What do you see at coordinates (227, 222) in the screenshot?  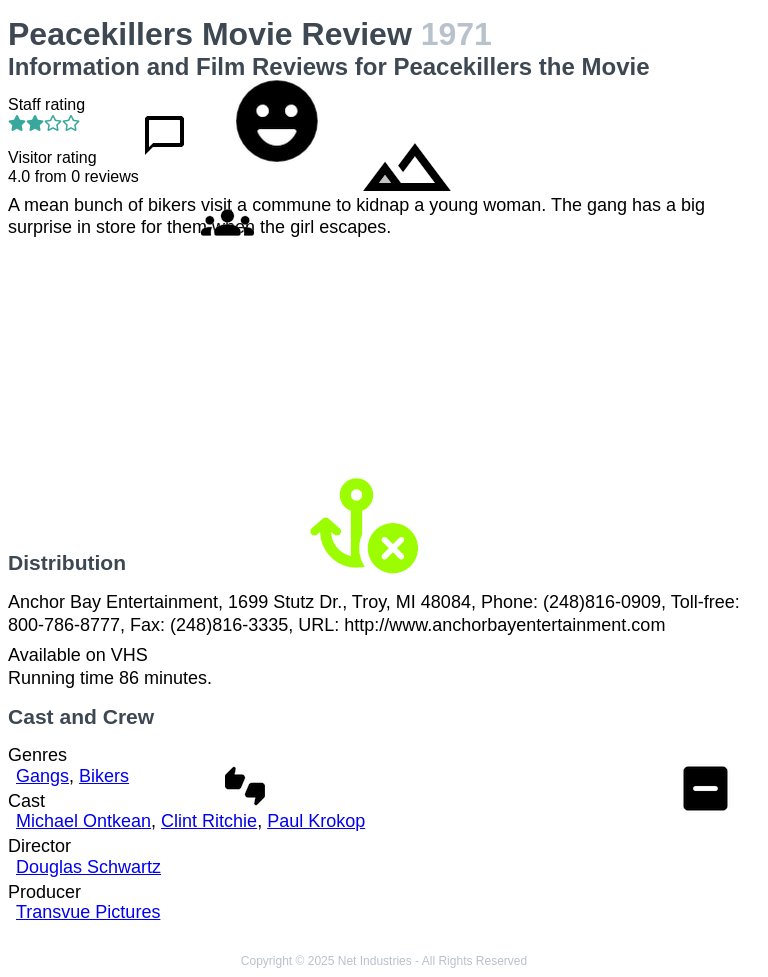 I see `view or manage groups` at bounding box center [227, 222].